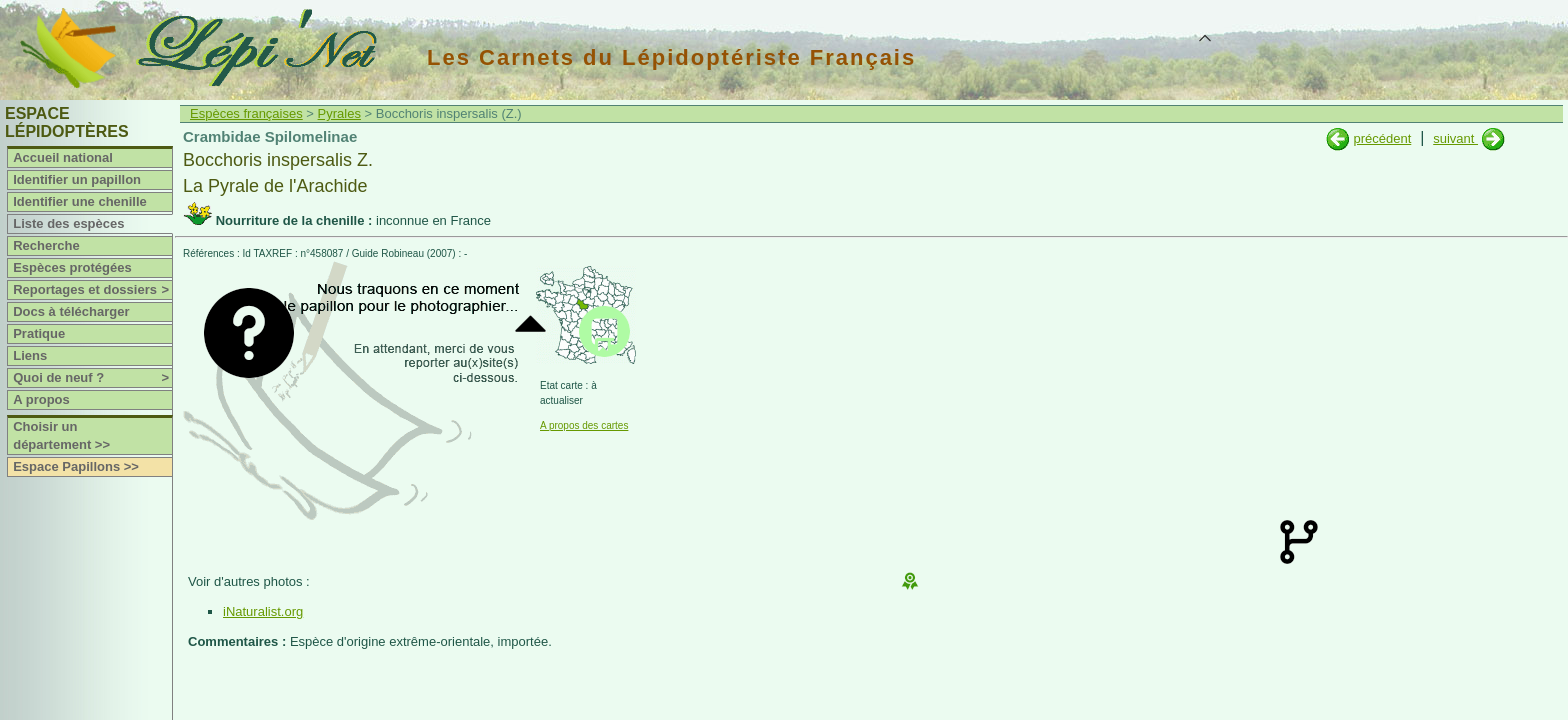 The height and width of the screenshot is (720, 1568). What do you see at coordinates (910, 581) in the screenshot?
I see `indicates an award or achievement` at bounding box center [910, 581].